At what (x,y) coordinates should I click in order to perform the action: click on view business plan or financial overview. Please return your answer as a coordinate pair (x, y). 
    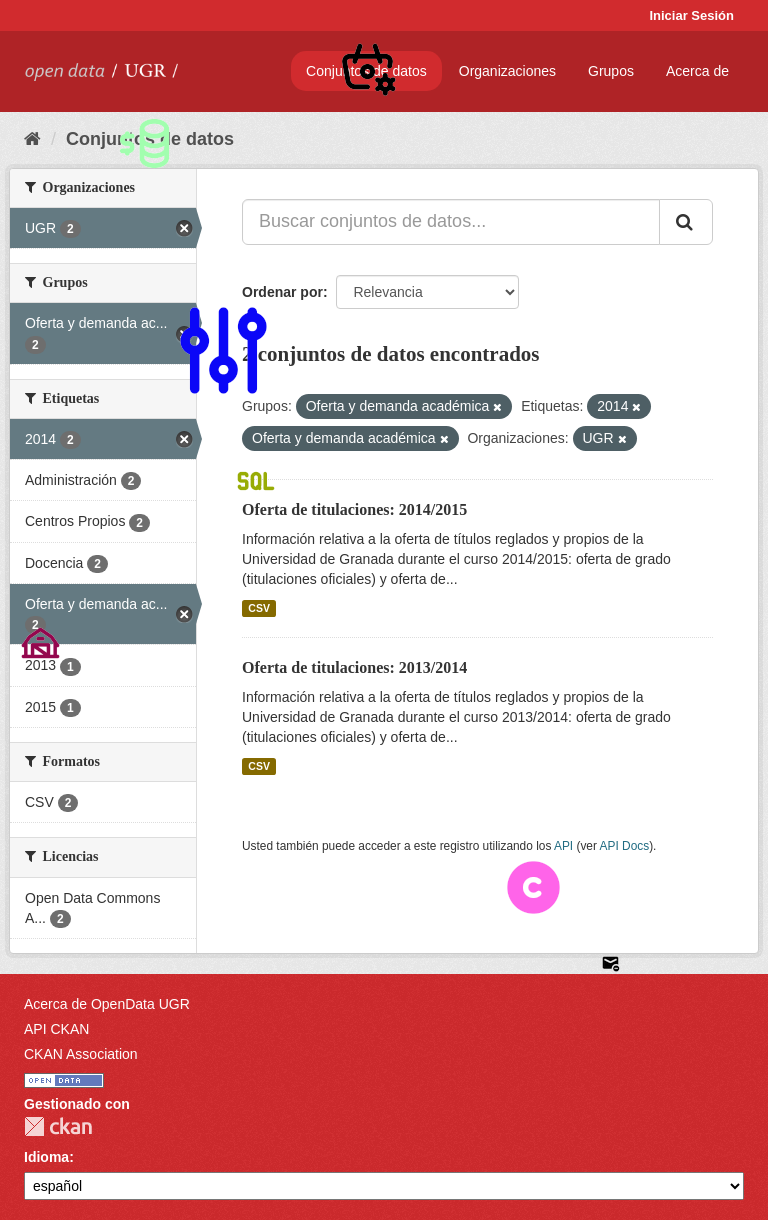
    Looking at the image, I should click on (144, 143).